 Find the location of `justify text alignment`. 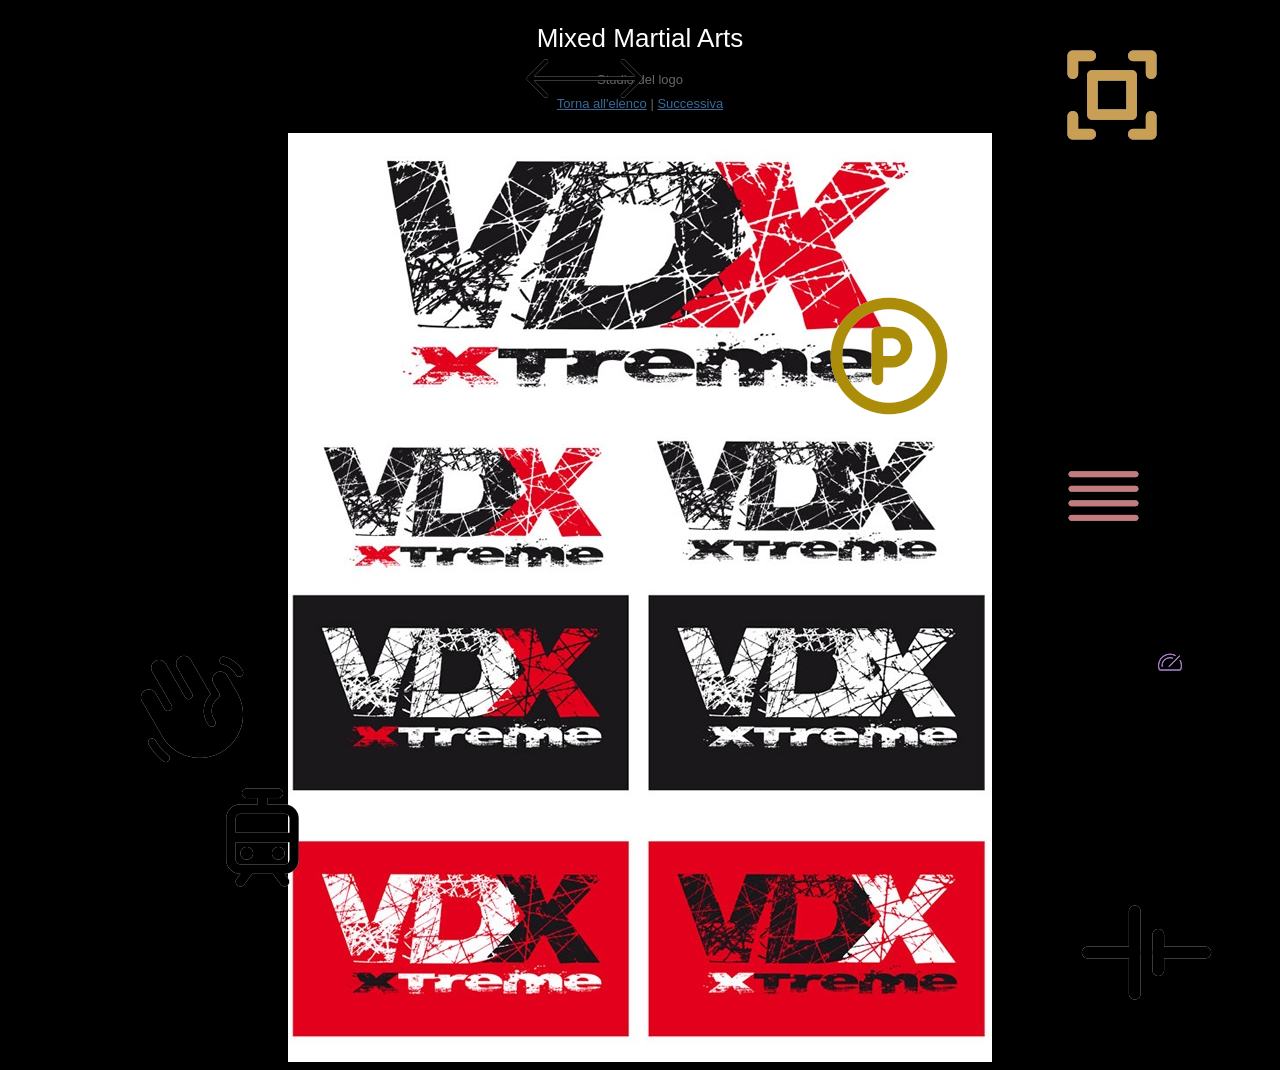

justify text alignment is located at coordinates (1103, 497).